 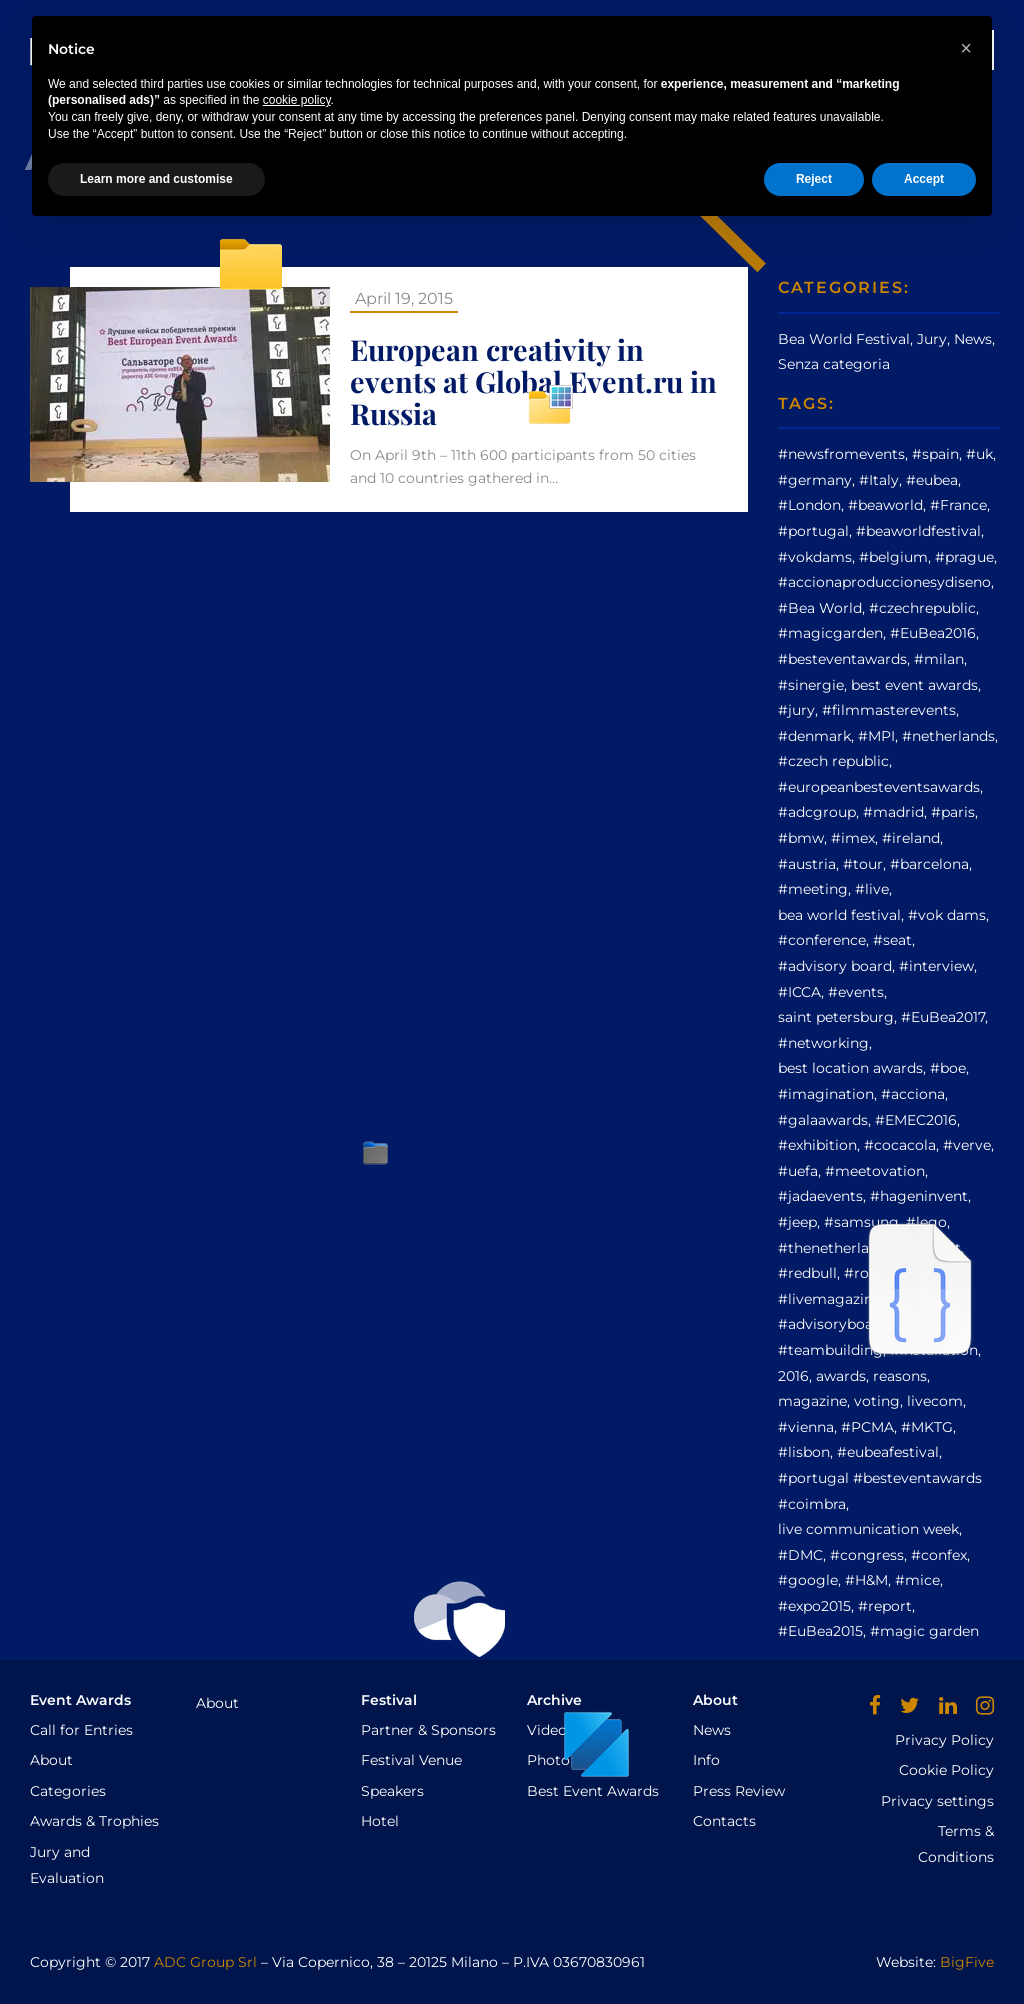 I want to click on open a folder to view its contents, so click(x=251, y=265).